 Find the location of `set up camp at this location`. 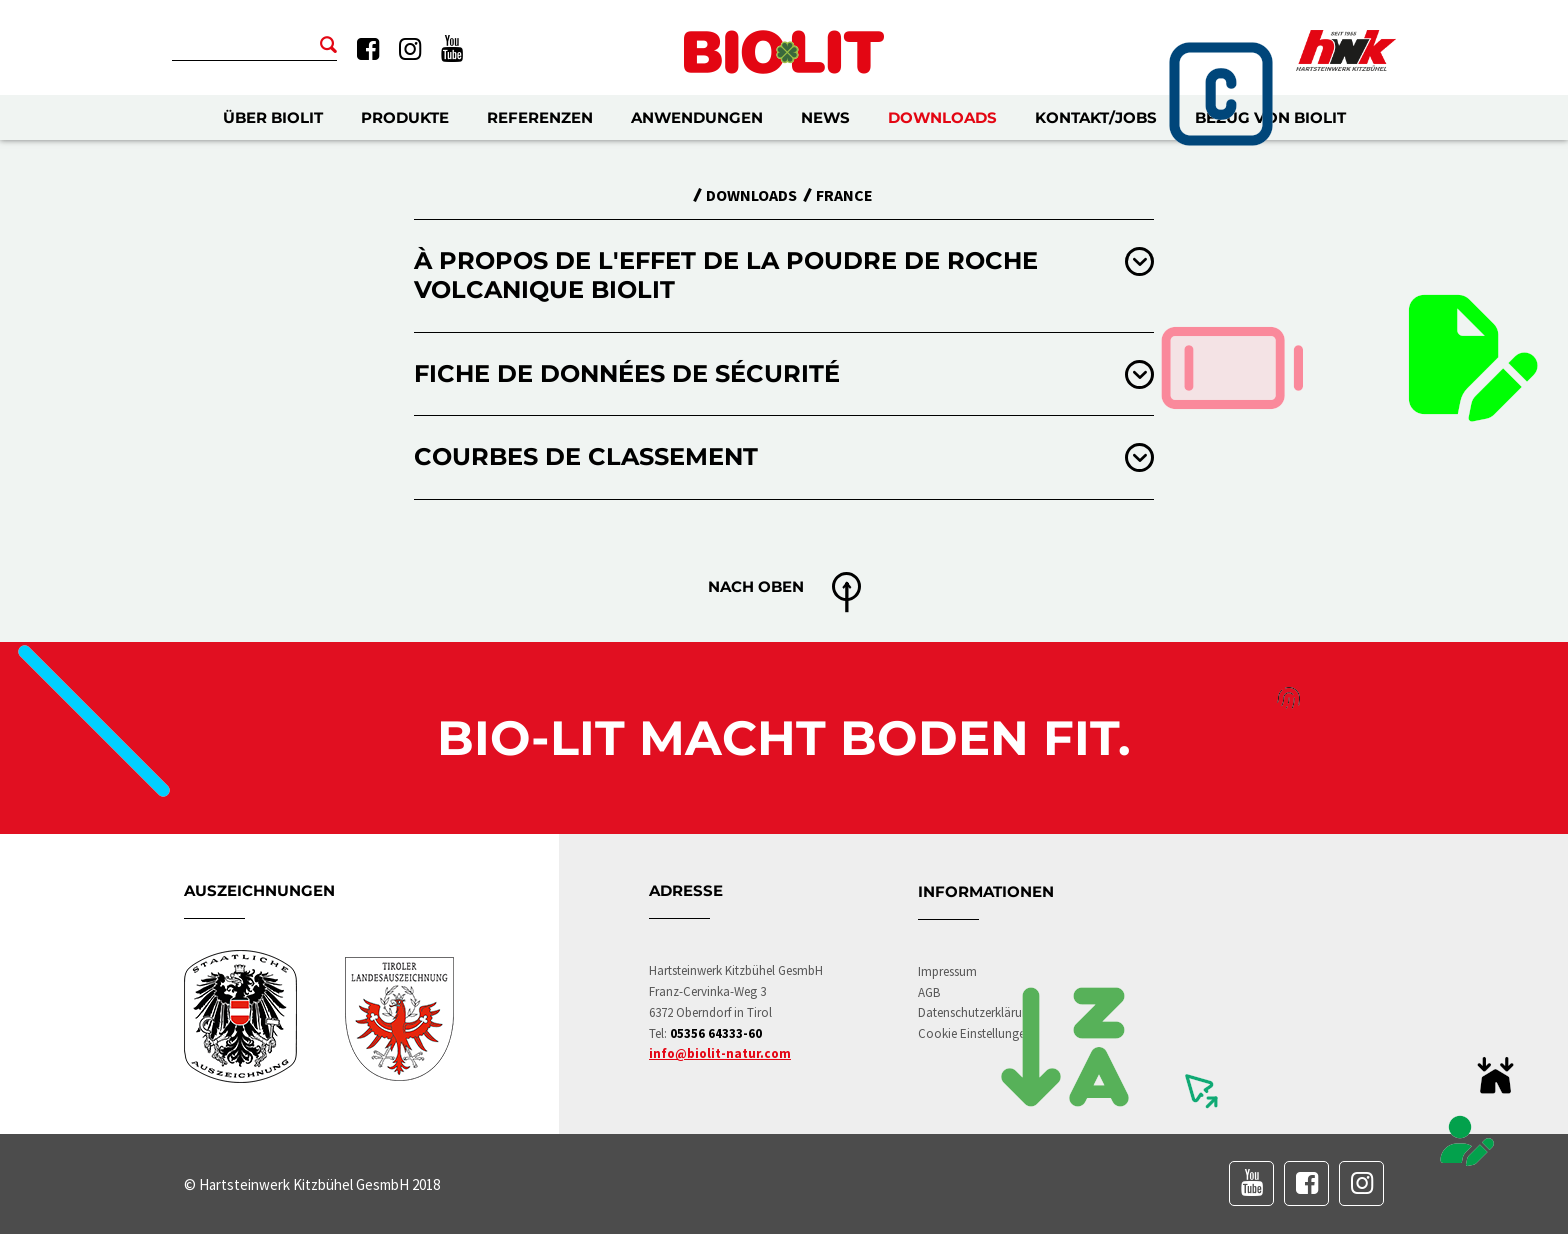

set up camp at this location is located at coordinates (1495, 1075).